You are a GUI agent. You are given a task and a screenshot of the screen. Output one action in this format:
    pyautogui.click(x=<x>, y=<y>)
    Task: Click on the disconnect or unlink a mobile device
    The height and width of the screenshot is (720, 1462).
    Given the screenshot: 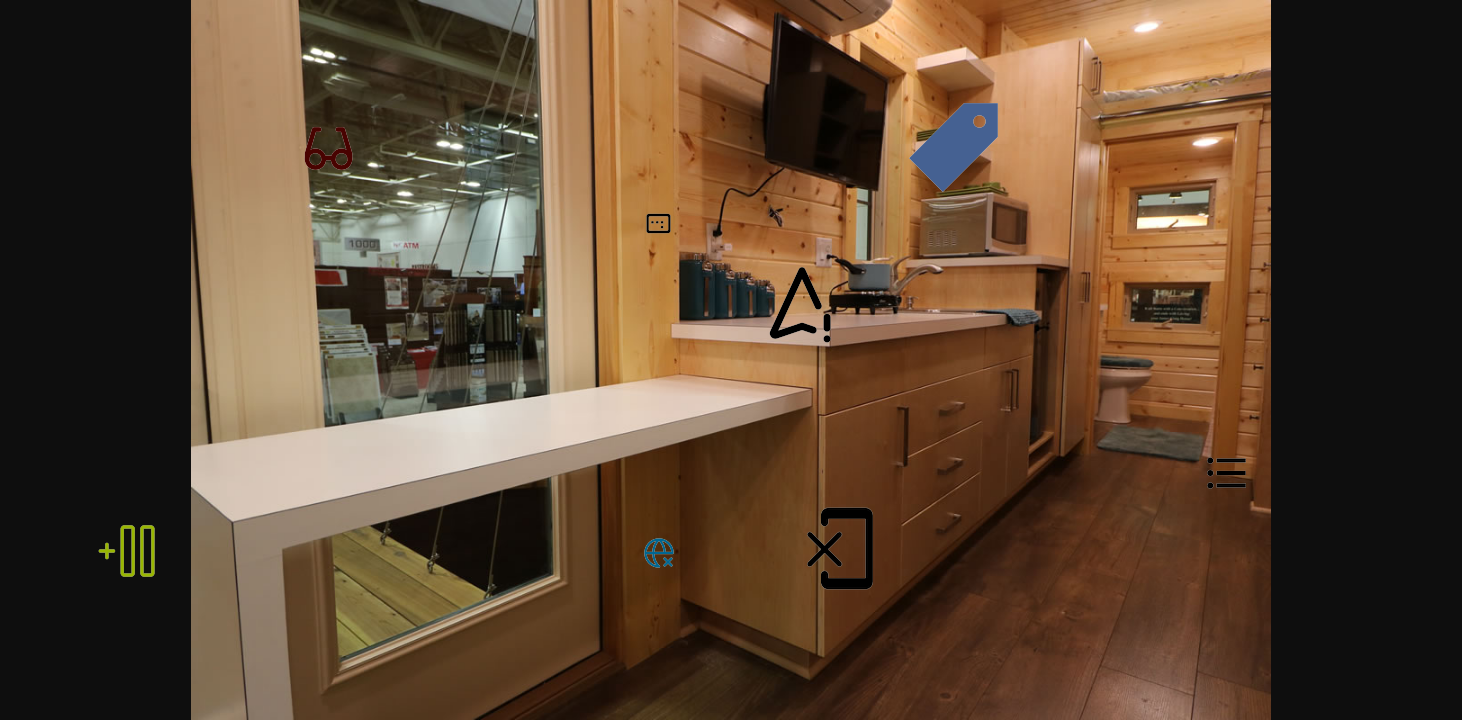 What is the action you would take?
    pyautogui.click(x=839, y=548)
    